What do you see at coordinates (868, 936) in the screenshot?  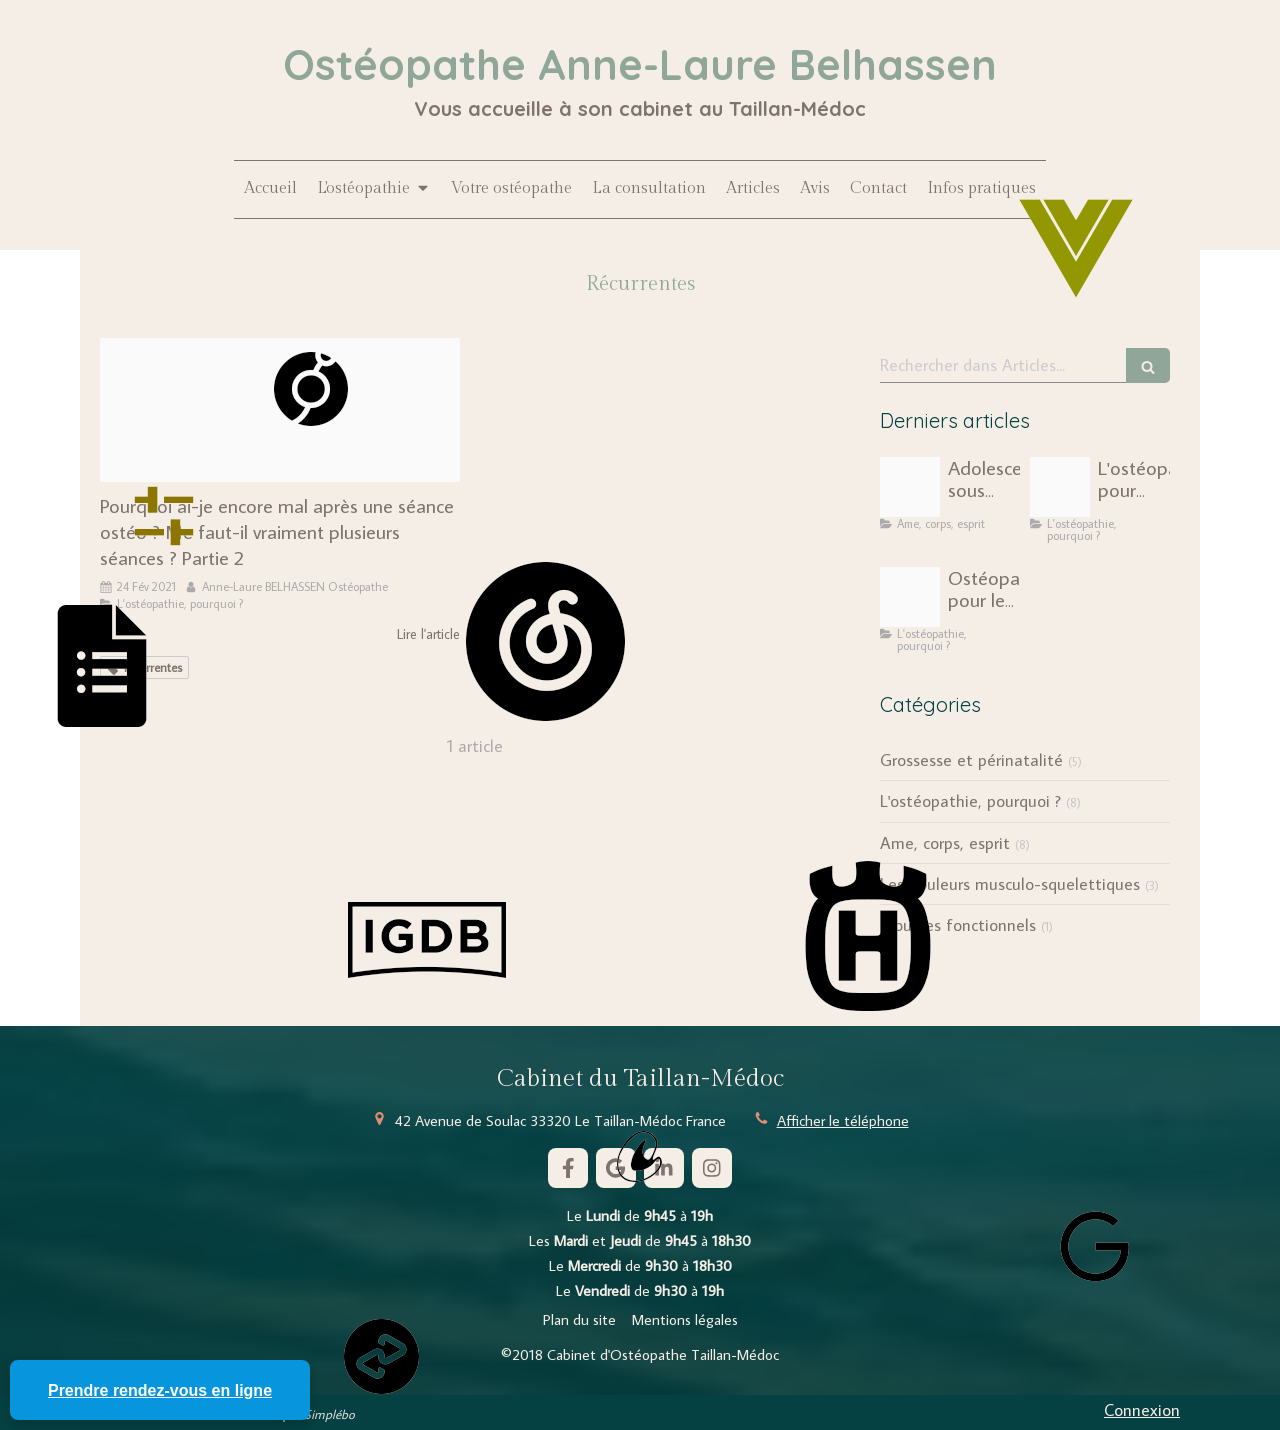 I see `husqvarna brand logo` at bounding box center [868, 936].